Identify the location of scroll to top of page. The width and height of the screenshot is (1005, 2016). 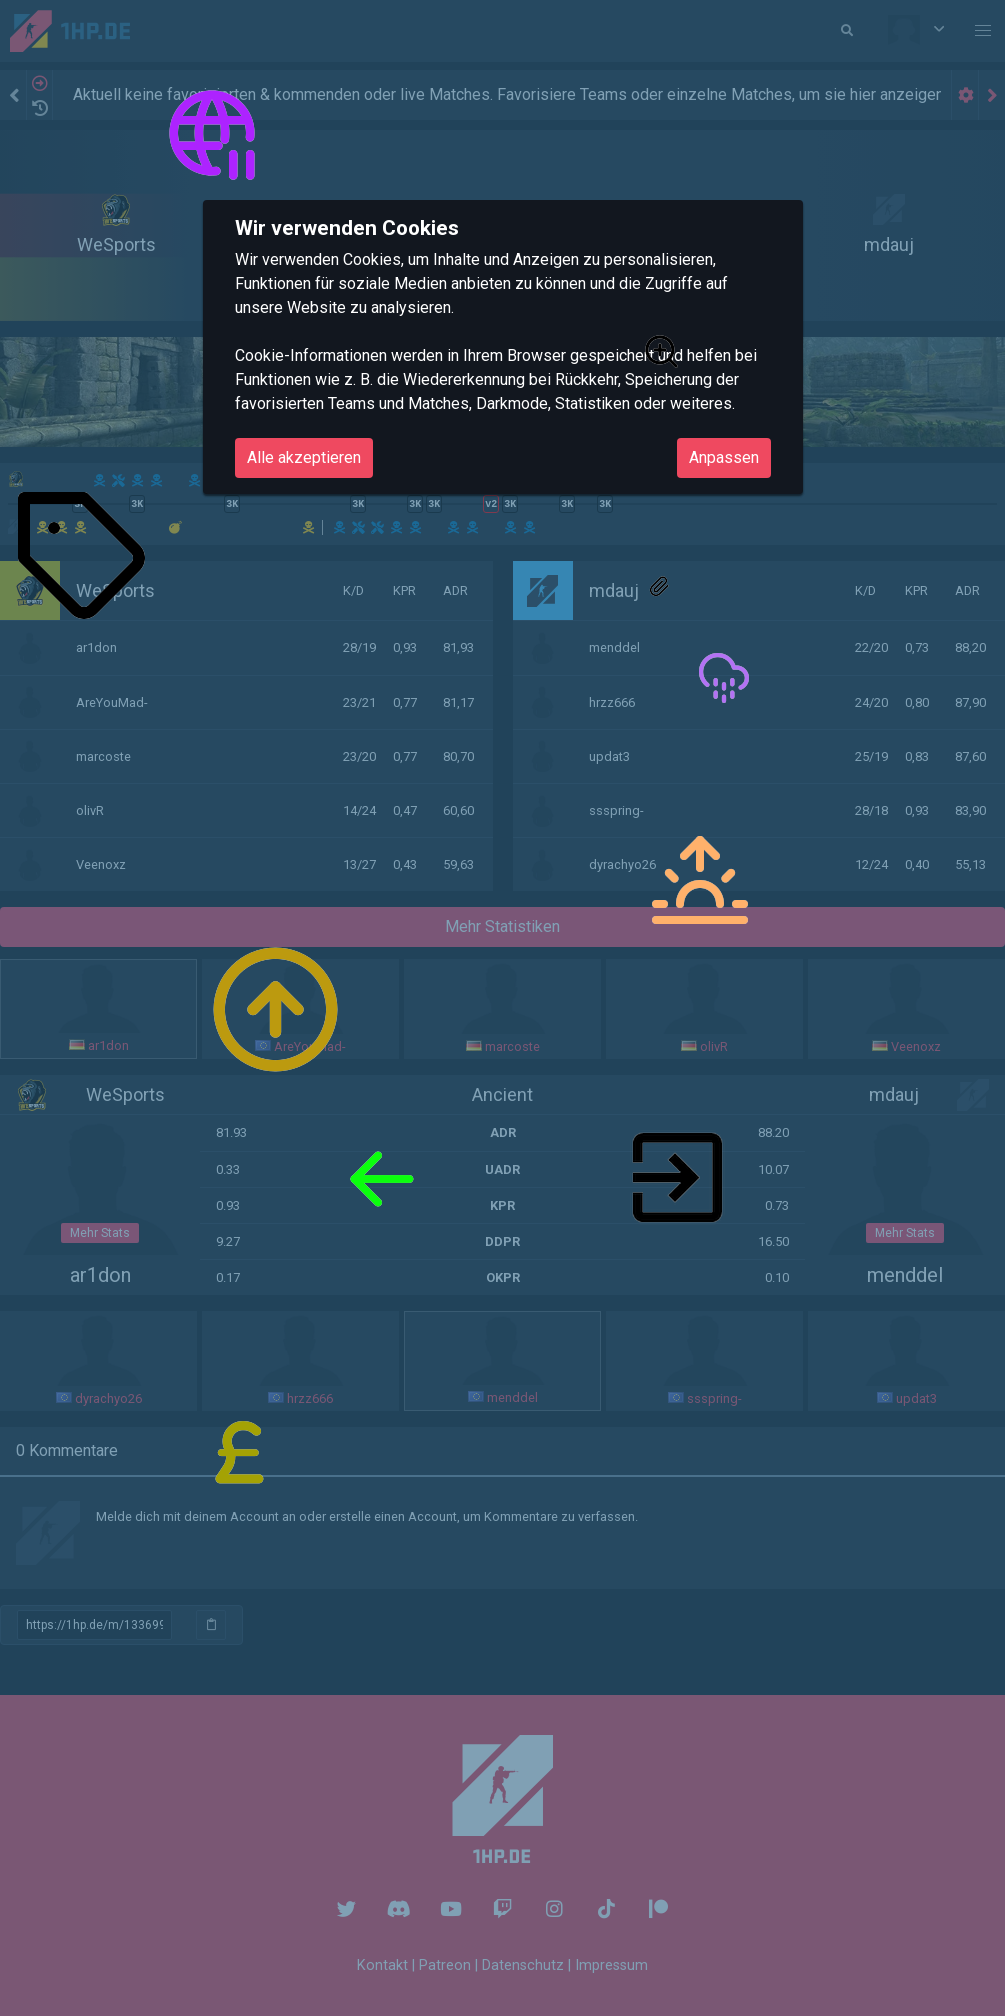
(275, 1009).